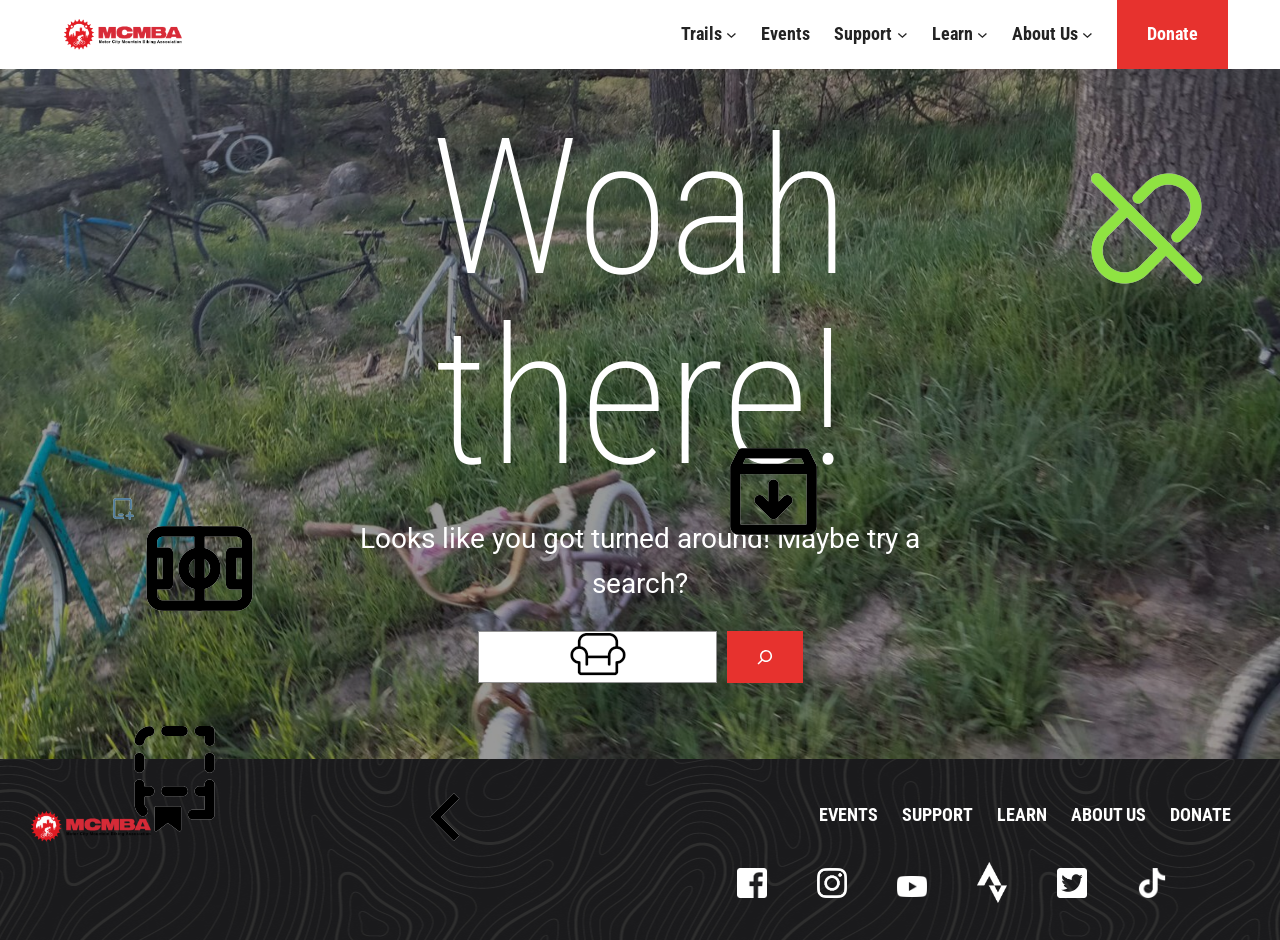 The image size is (1280, 940). Describe the element at coordinates (773, 491) in the screenshot. I see `download to local storage` at that location.